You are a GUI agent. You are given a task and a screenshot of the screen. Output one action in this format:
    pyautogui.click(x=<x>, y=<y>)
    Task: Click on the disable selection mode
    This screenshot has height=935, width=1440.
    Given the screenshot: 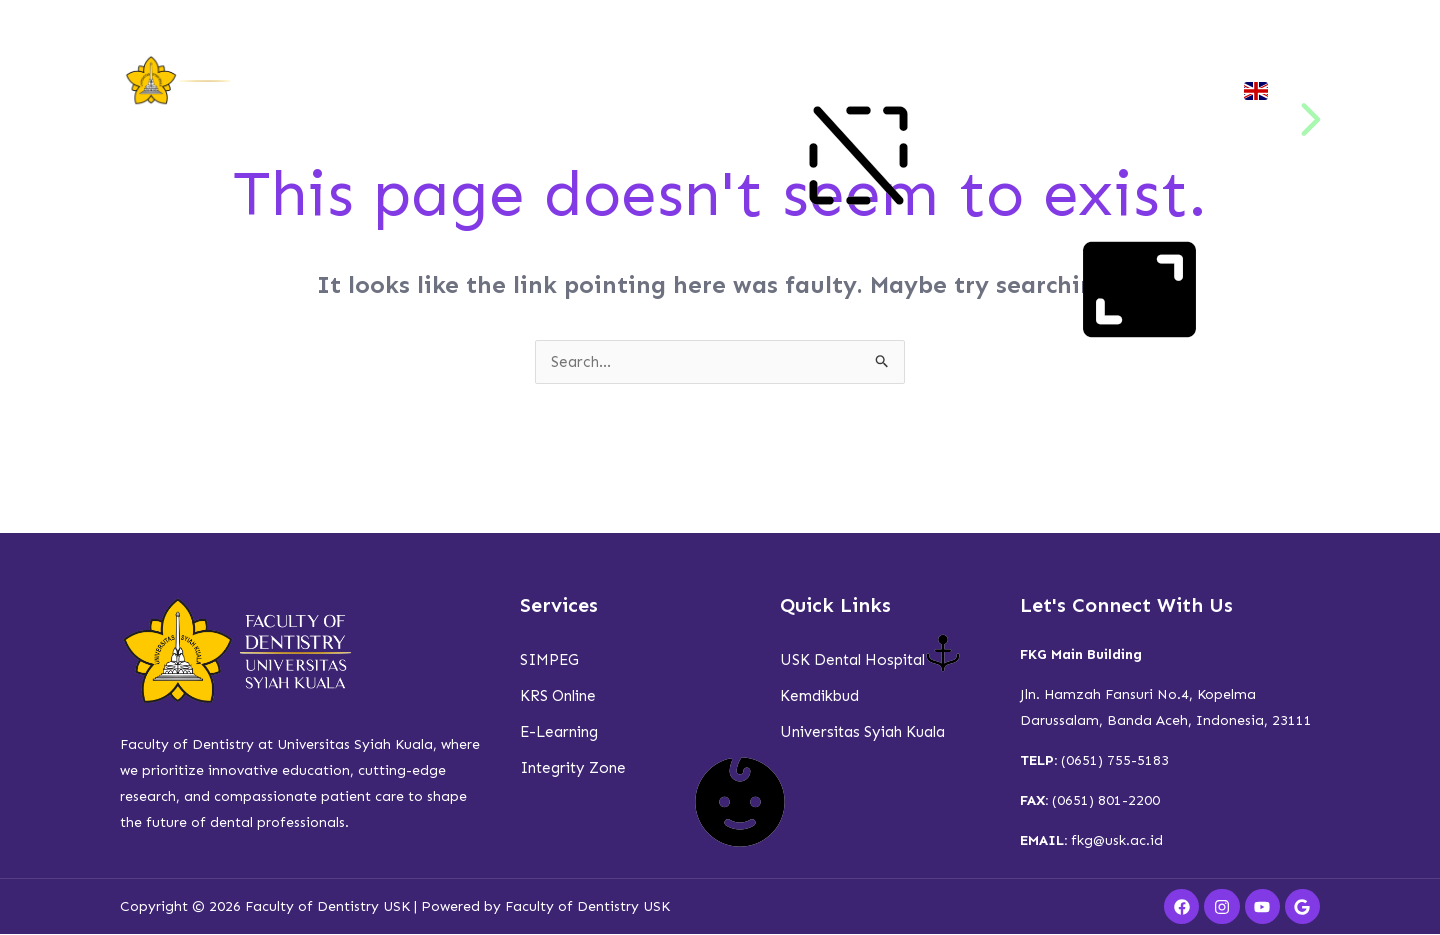 What is the action you would take?
    pyautogui.click(x=858, y=155)
    